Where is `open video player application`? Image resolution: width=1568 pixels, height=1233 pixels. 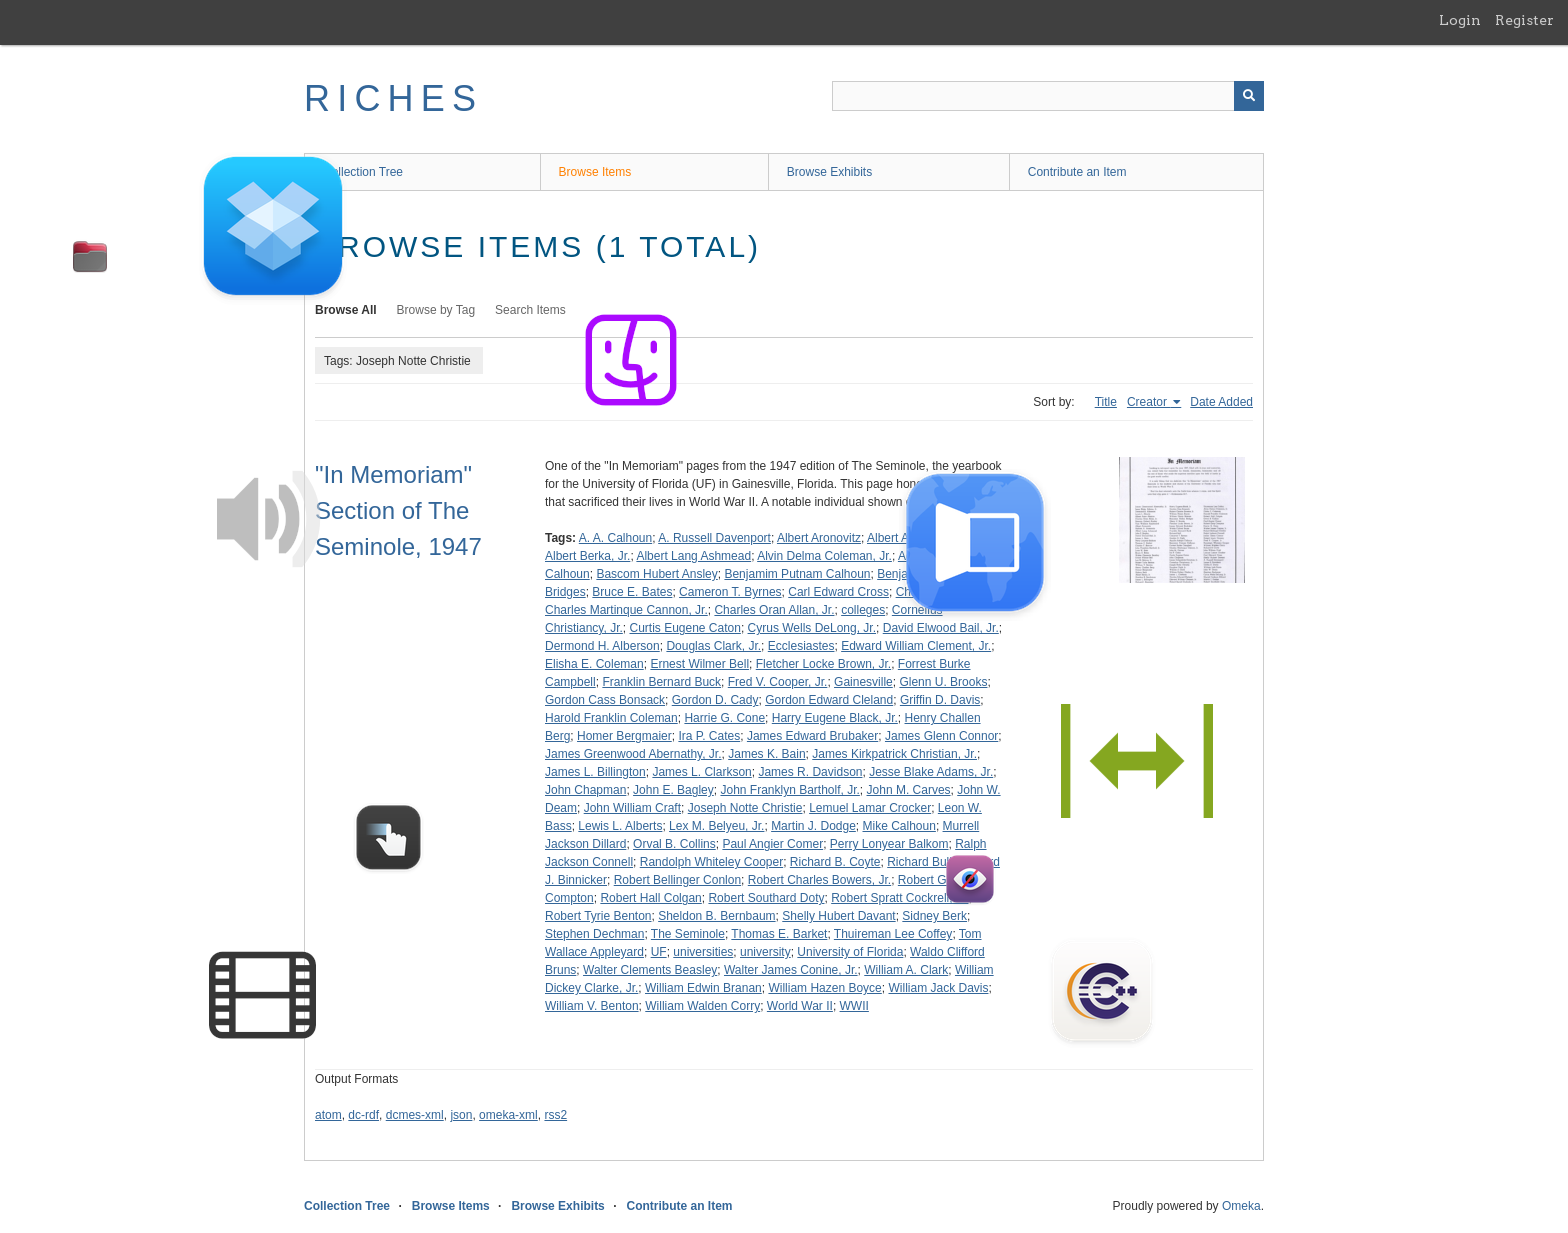
open video player application is located at coordinates (262, 998).